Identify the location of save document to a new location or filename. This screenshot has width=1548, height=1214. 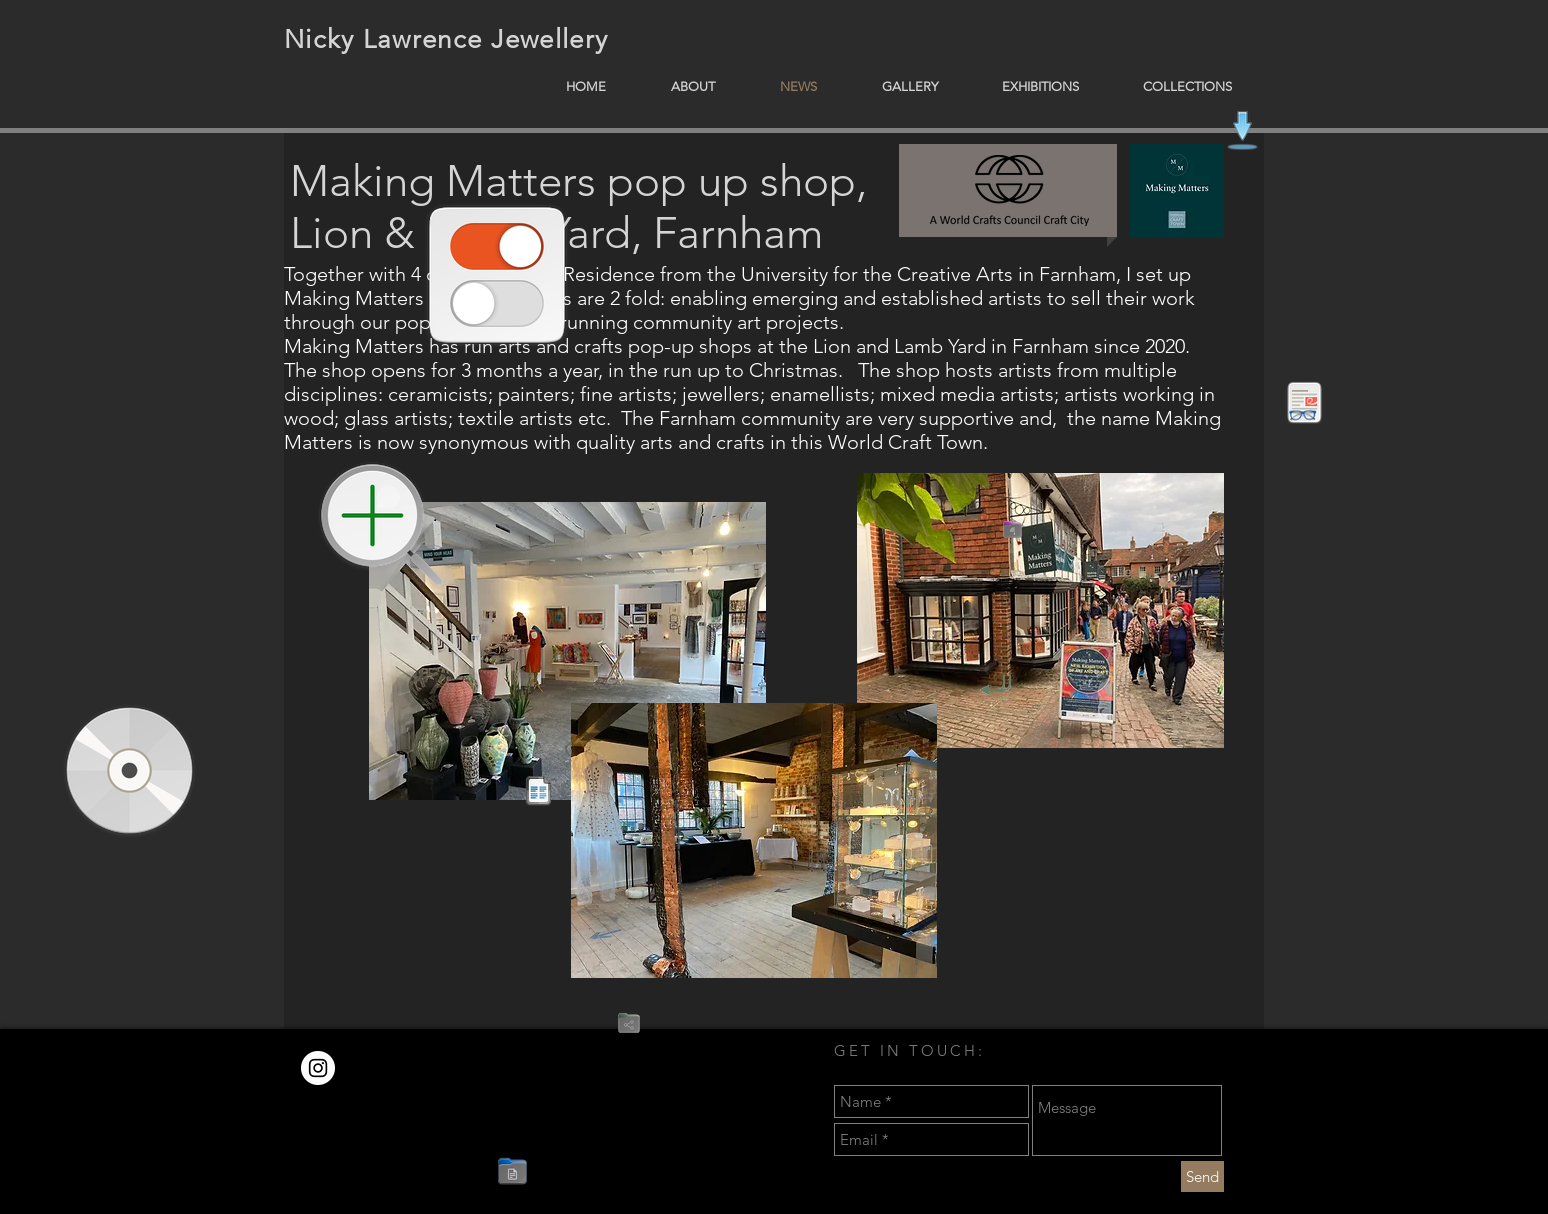
(1242, 126).